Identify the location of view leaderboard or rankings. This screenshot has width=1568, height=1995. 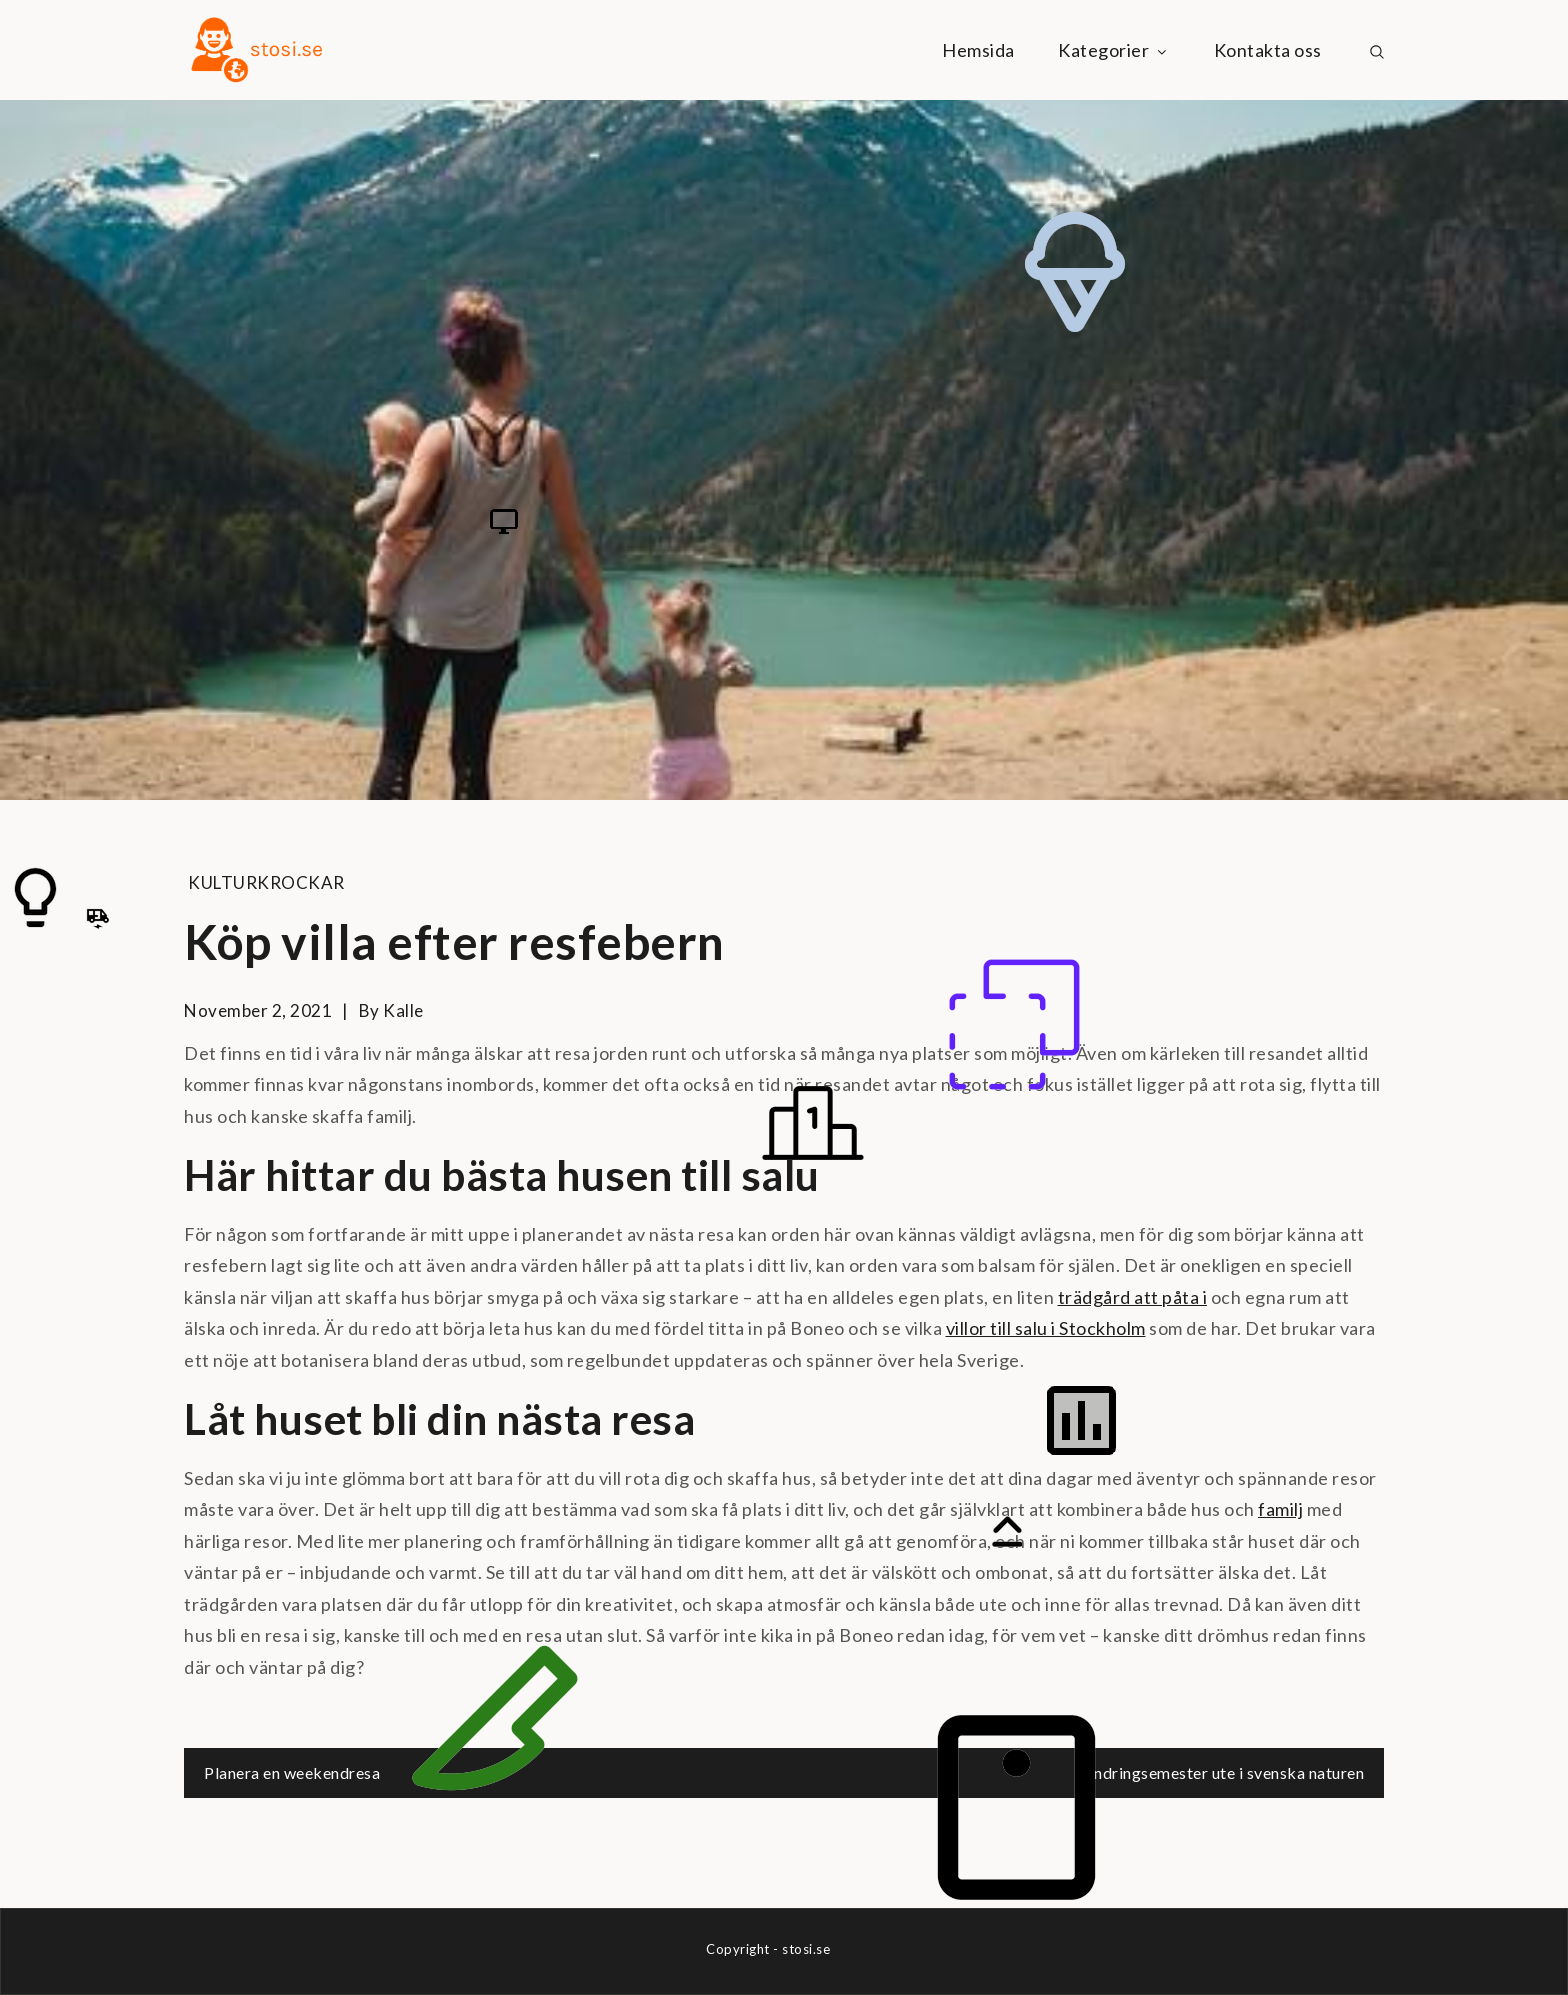
(813, 1123).